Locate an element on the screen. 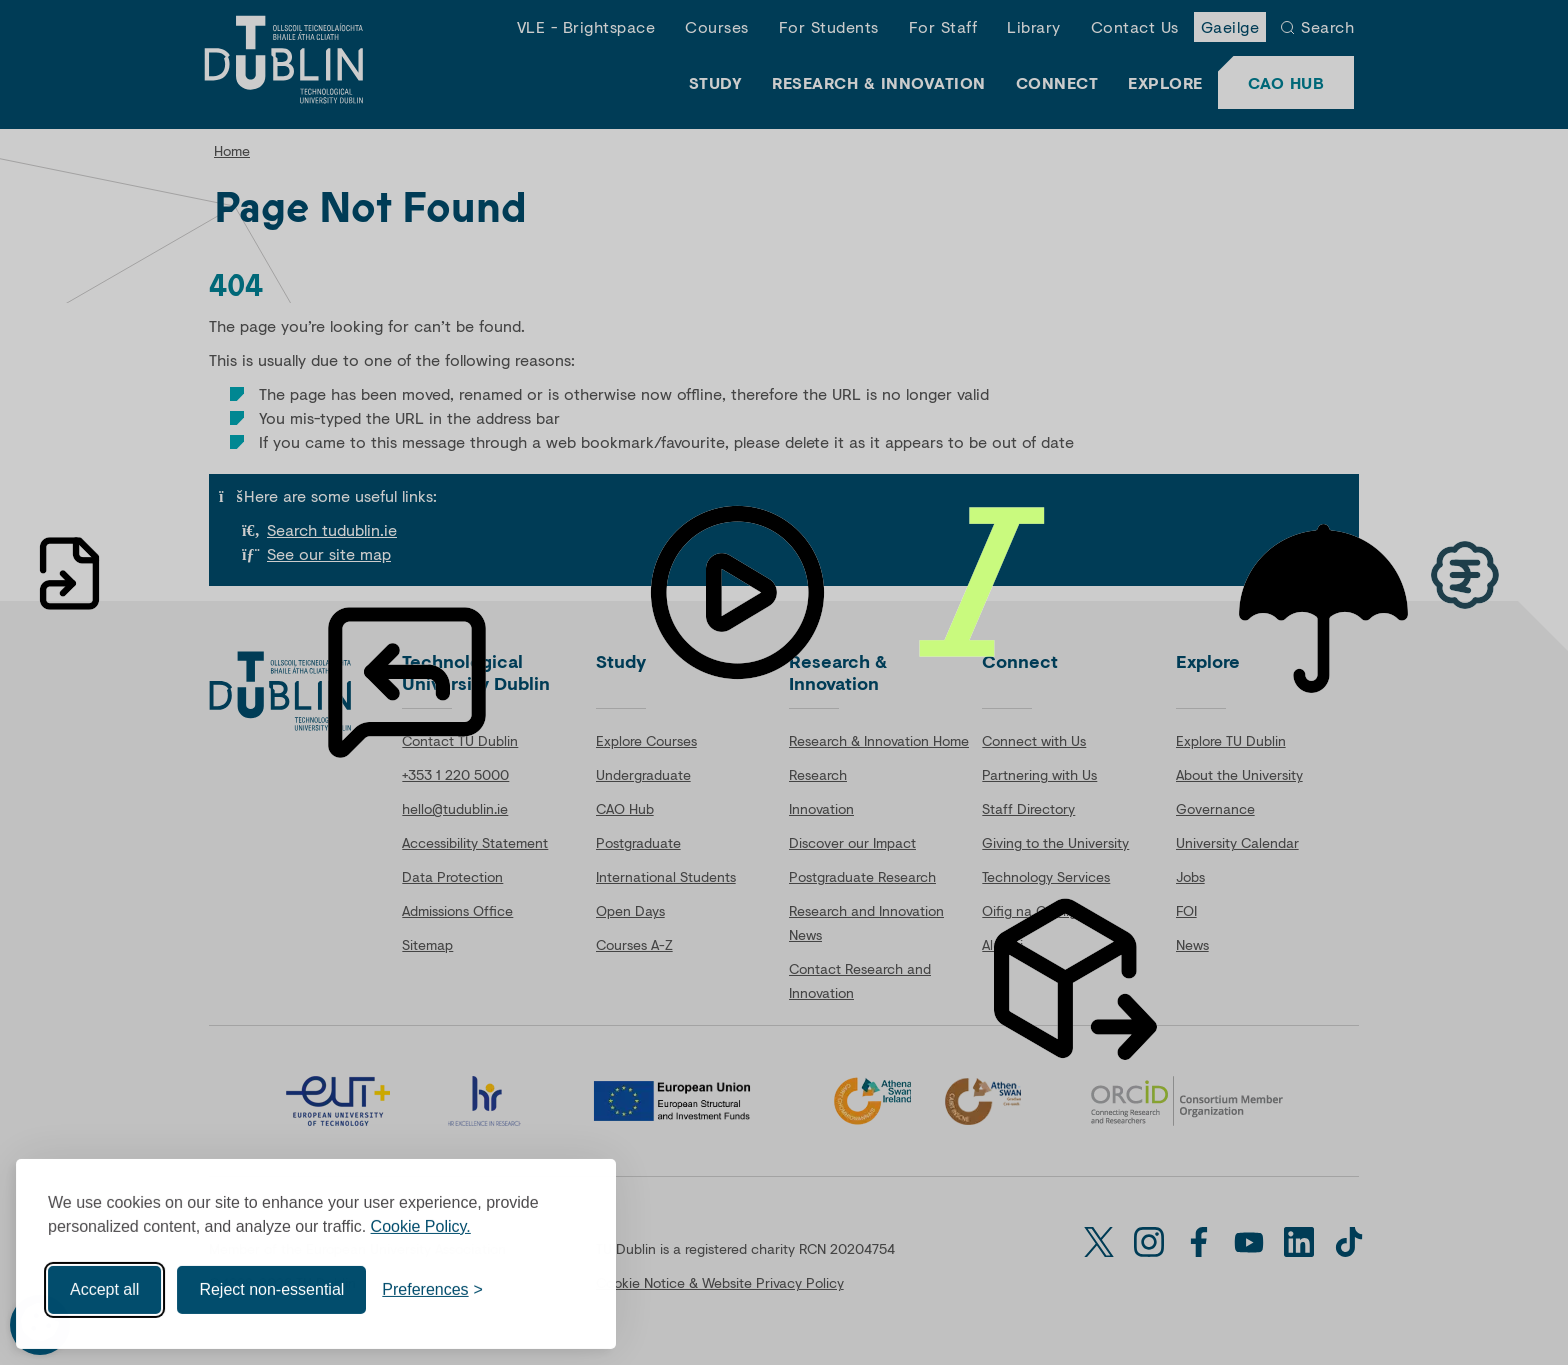 The image size is (1568, 1365). apply italic formatting to selected text is located at coordinates (986, 582).